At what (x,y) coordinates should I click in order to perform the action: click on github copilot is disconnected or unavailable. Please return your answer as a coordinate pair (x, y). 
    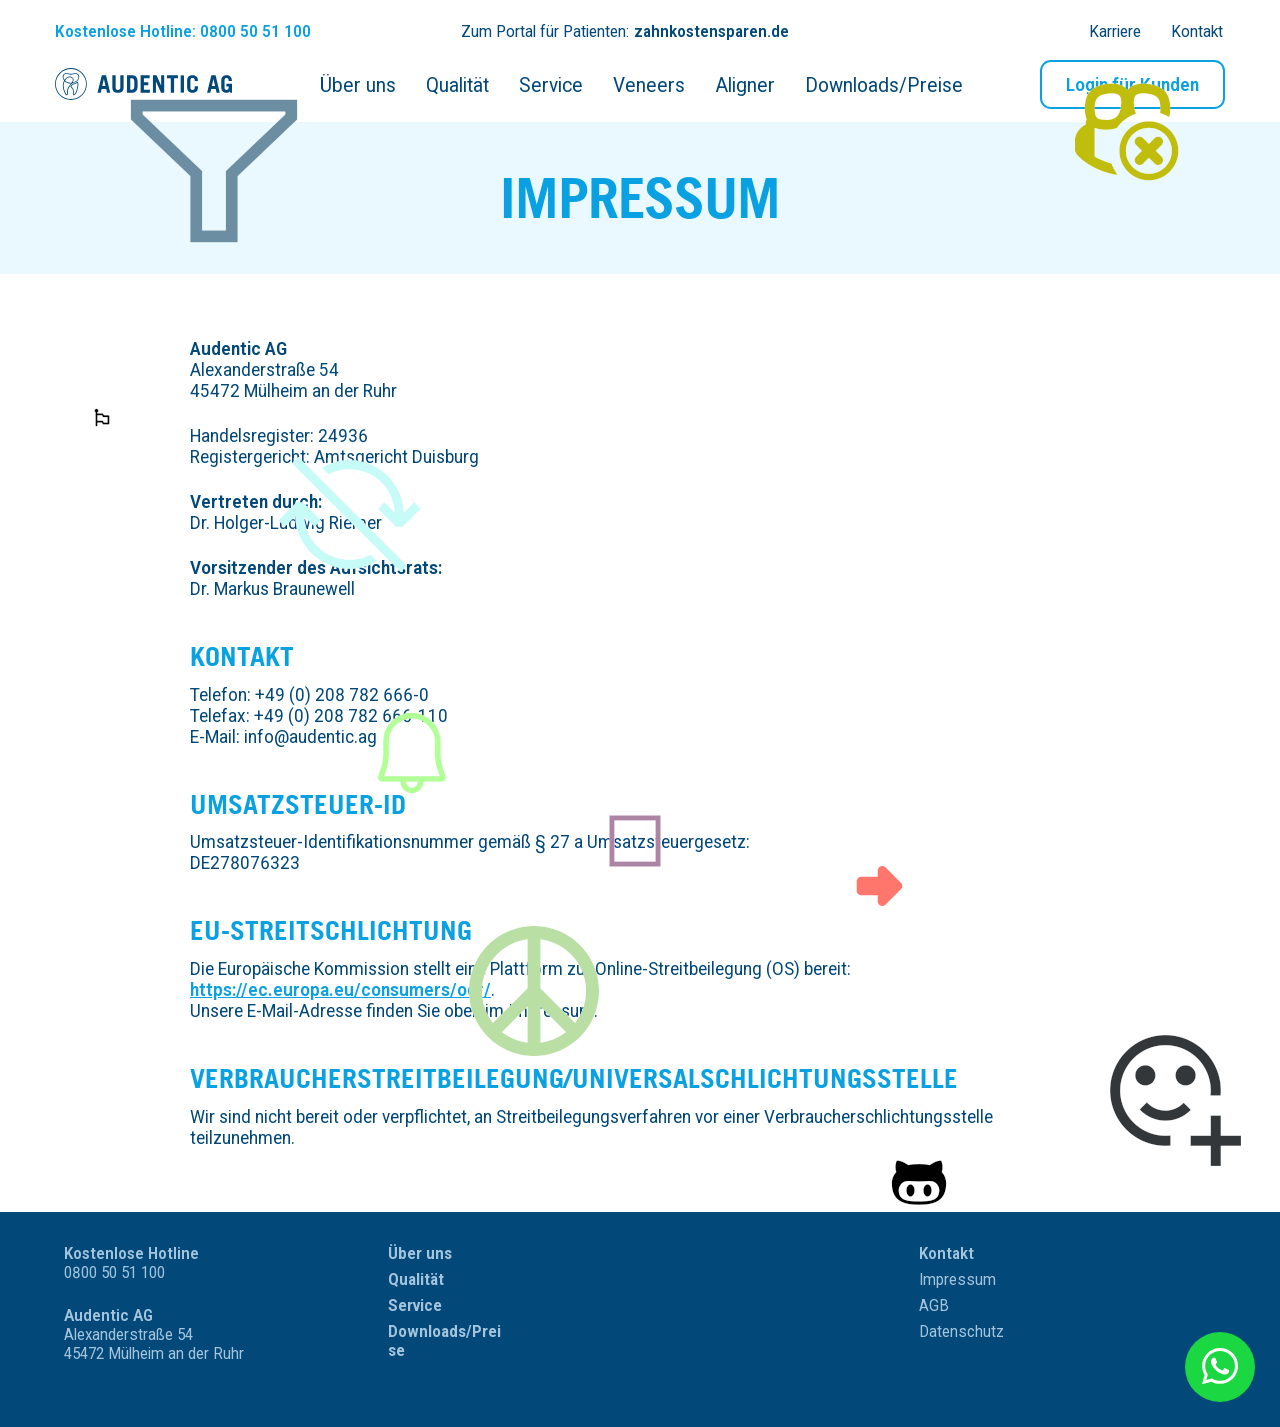
    Looking at the image, I should click on (1127, 129).